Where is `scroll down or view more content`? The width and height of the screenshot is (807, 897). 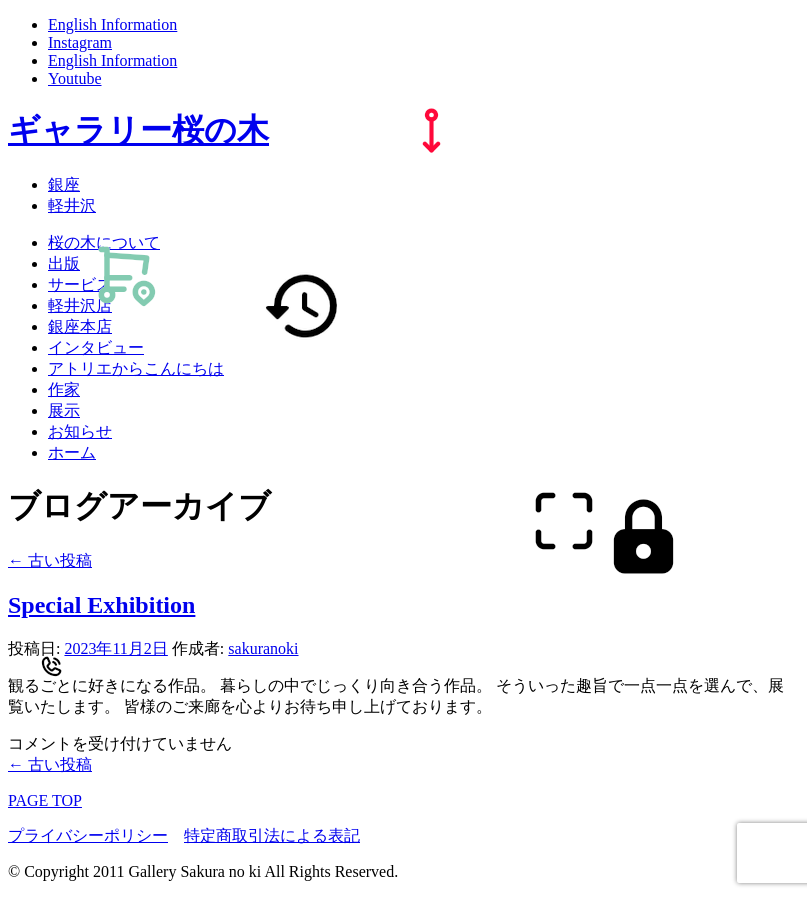
scroll down or view more content is located at coordinates (431, 130).